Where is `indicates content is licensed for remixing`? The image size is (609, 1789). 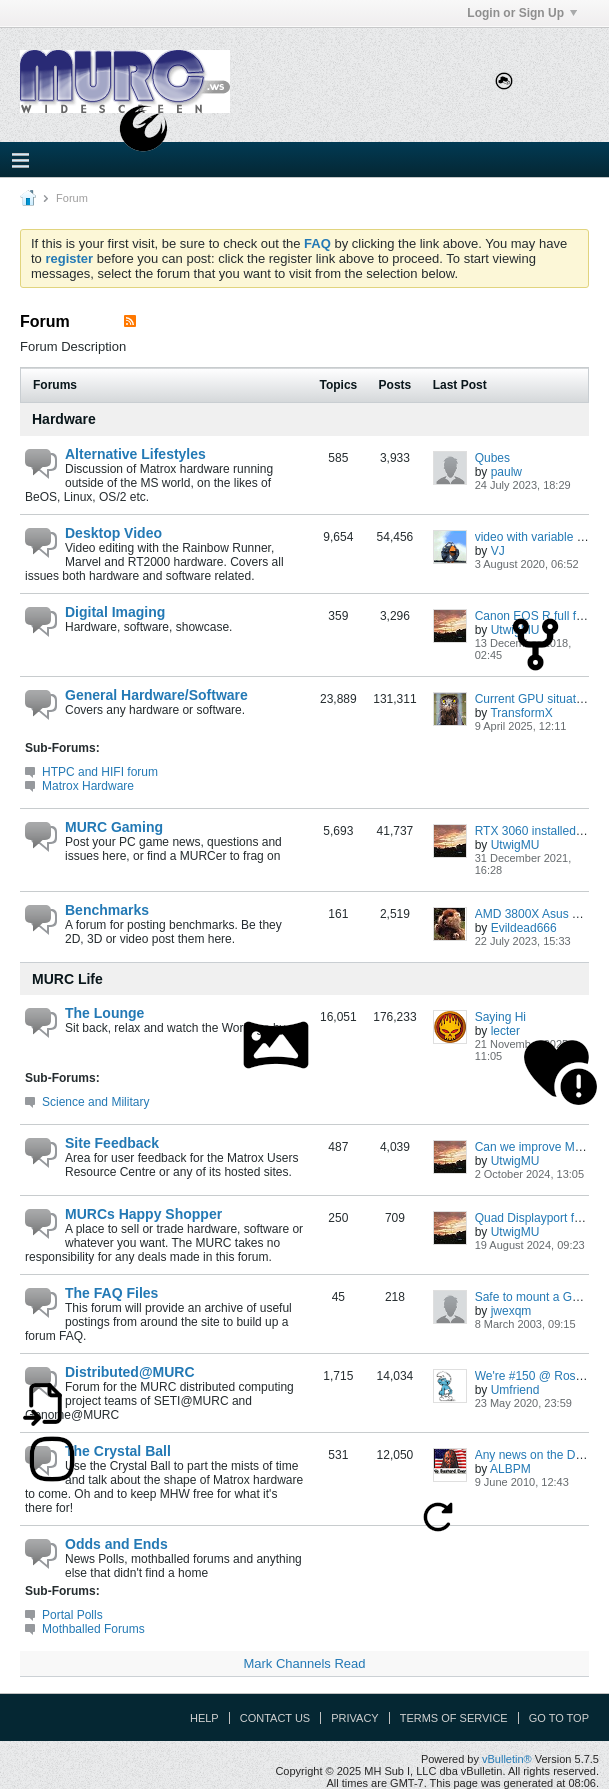 indicates content is licensed for remixing is located at coordinates (504, 81).